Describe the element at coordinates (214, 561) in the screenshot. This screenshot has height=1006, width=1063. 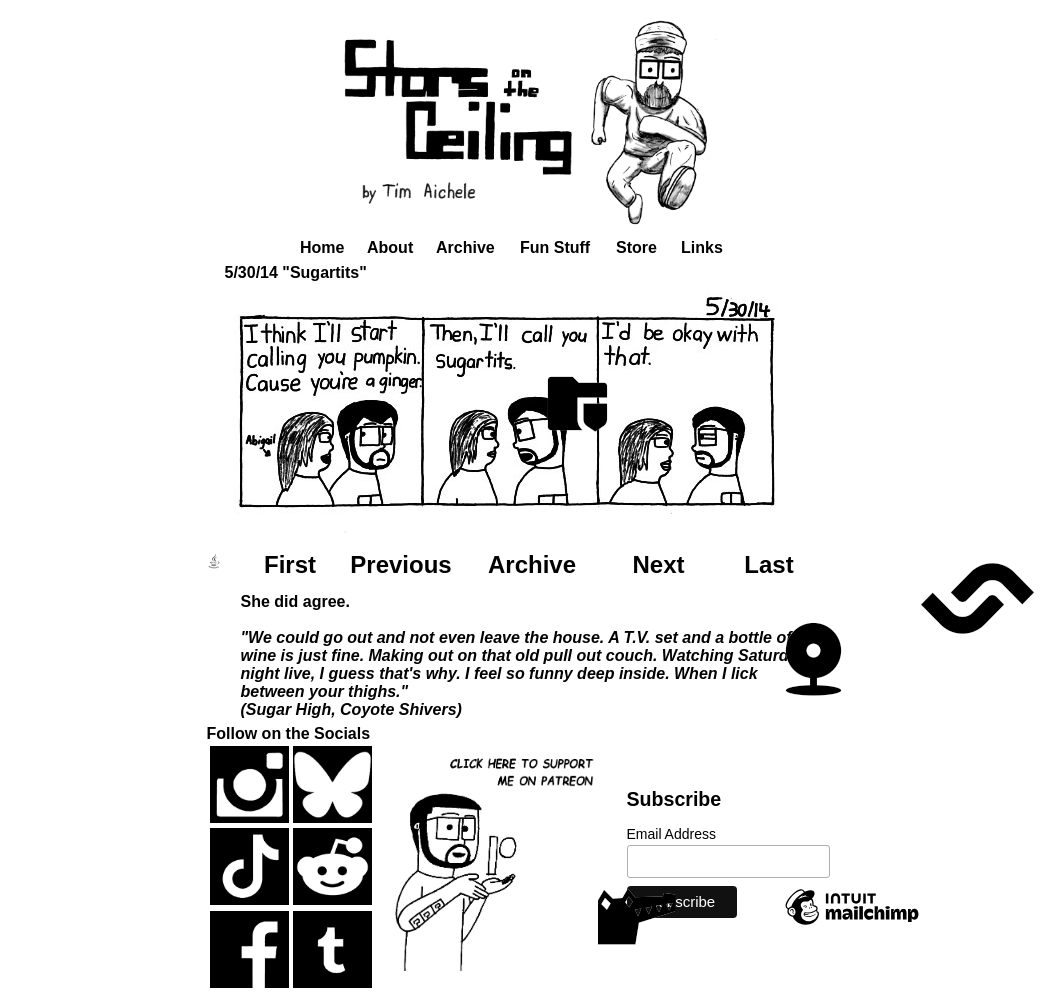
I see `java programming language logo` at that location.